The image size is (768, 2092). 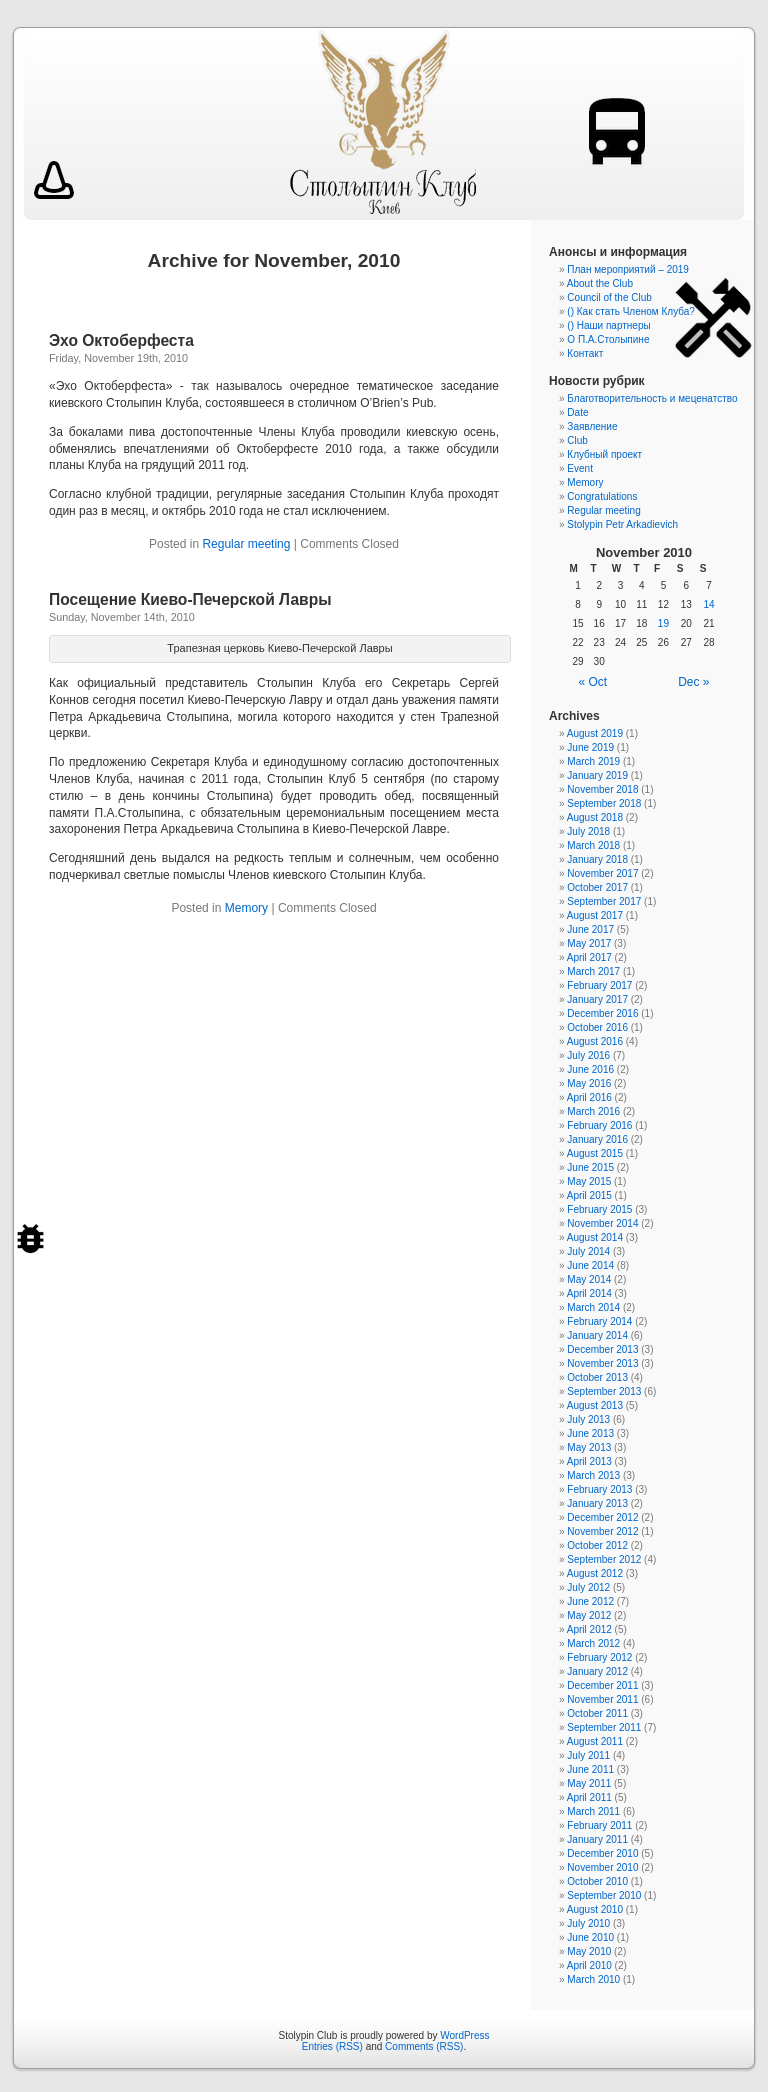 What do you see at coordinates (713, 319) in the screenshot?
I see `access tools and settings` at bounding box center [713, 319].